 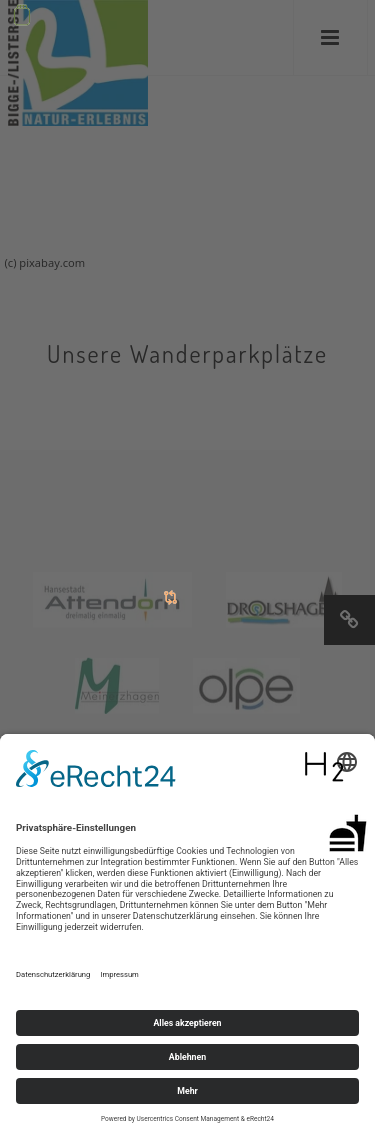 I want to click on store or save items to a collection, so click(x=22, y=15).